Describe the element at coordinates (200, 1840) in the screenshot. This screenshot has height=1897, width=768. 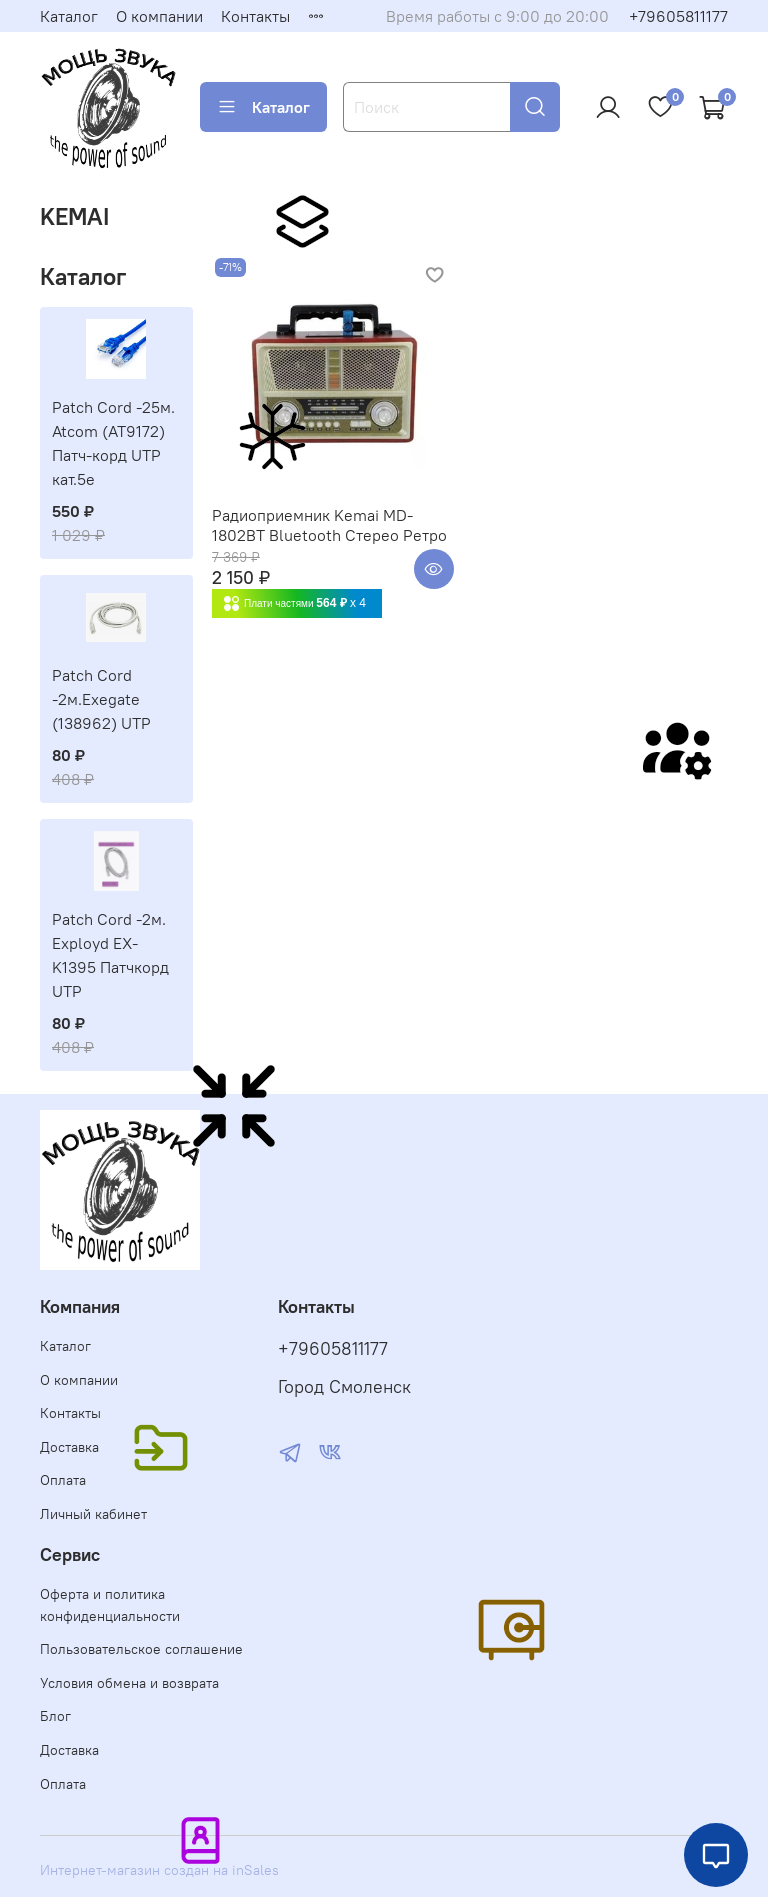
I see `view contact directory` at that location.